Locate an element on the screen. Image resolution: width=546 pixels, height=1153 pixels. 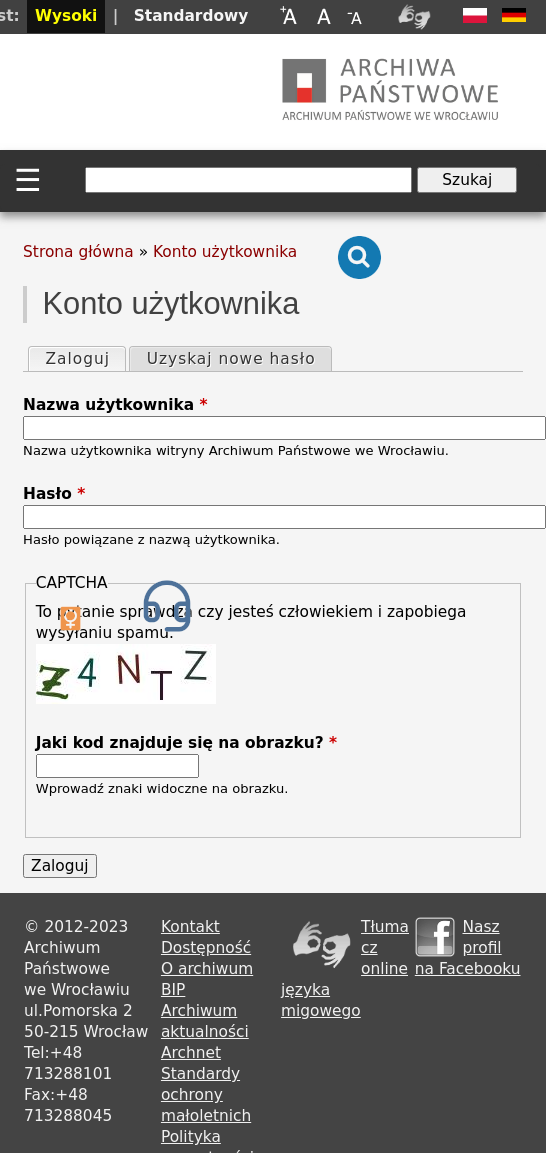
indicates female gender option is located at coordinates (70, 618).